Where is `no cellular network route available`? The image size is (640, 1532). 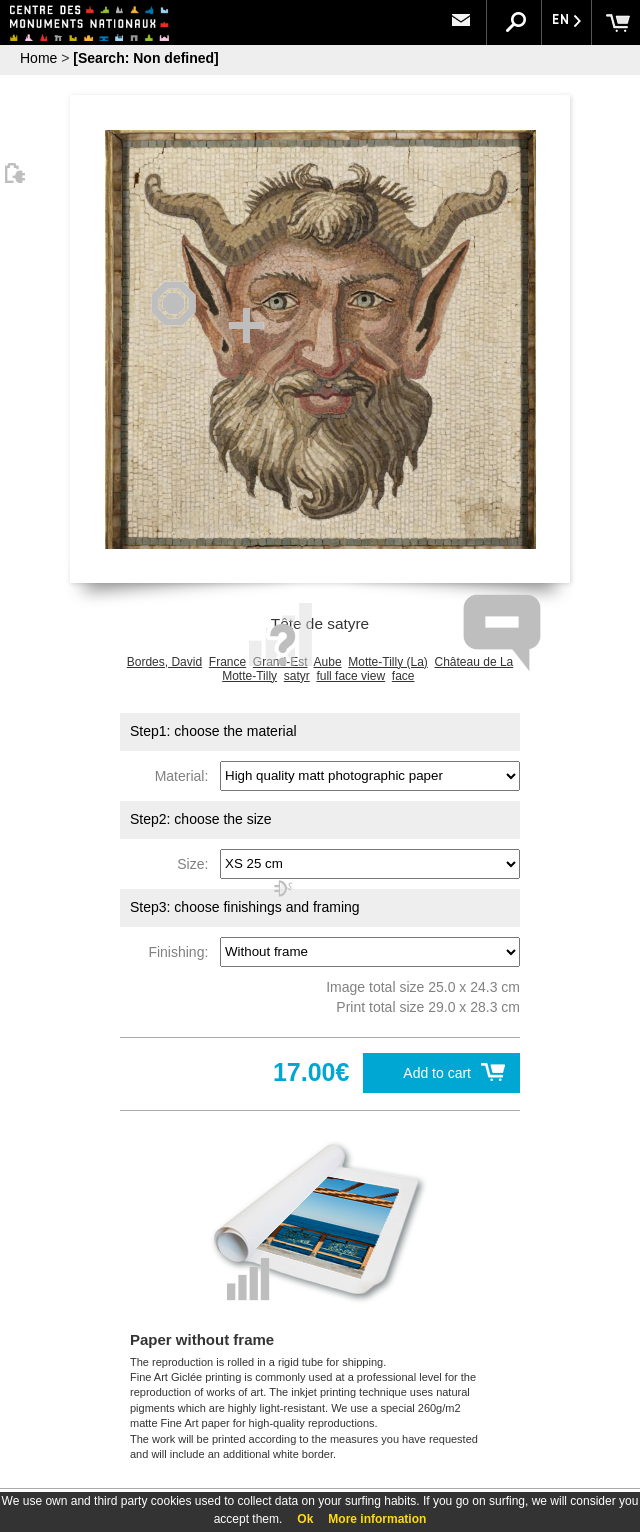
no cellular network route available is located at coordinates (282, 636).